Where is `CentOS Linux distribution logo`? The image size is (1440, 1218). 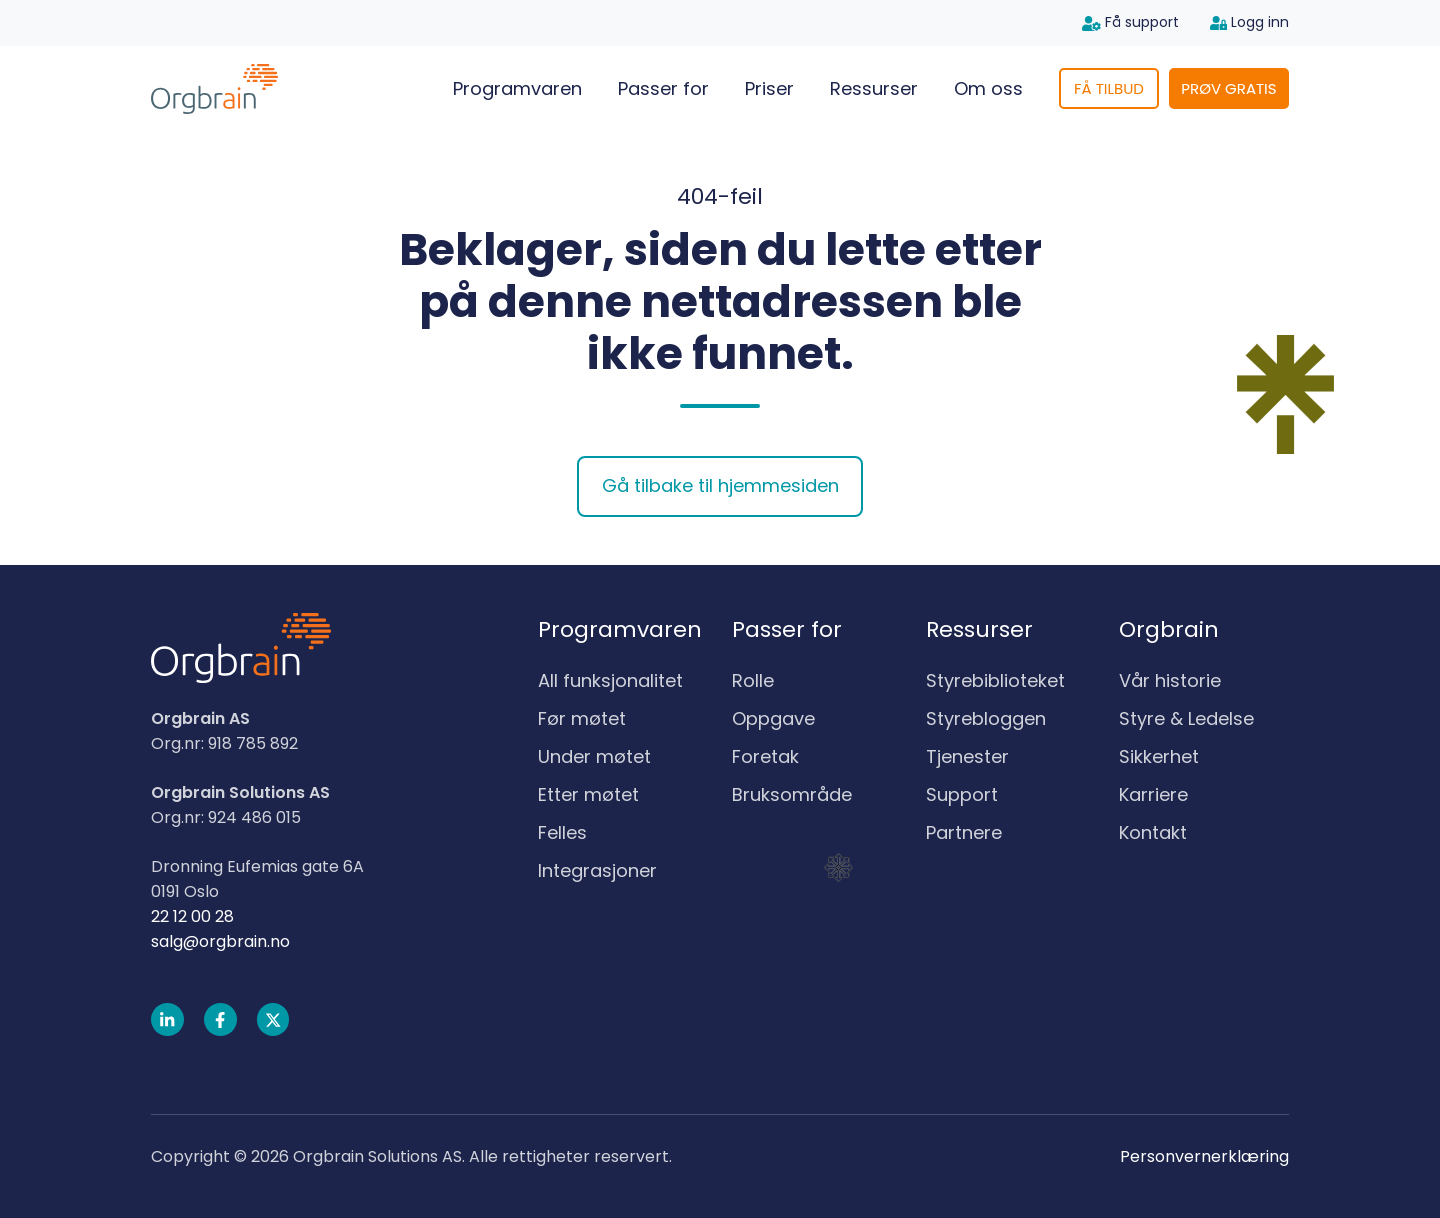 CentOS Linux distribution logo is located at coordinates (838, 867).